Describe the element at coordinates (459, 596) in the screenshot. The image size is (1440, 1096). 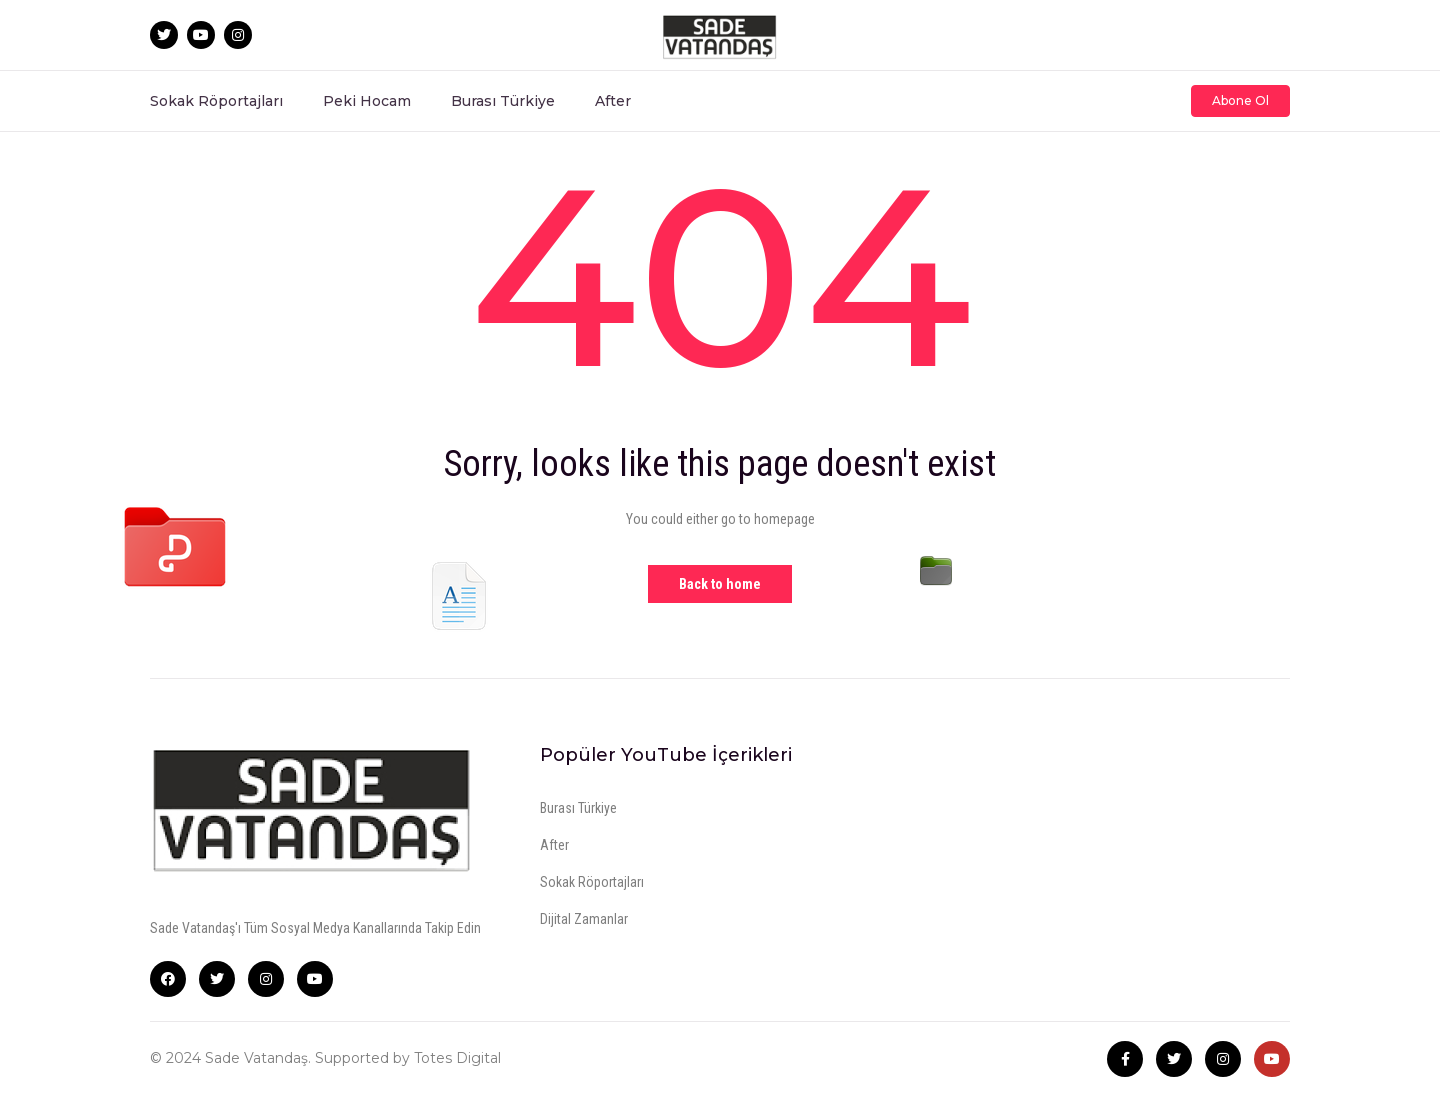
I see `open a text document file` at that location.